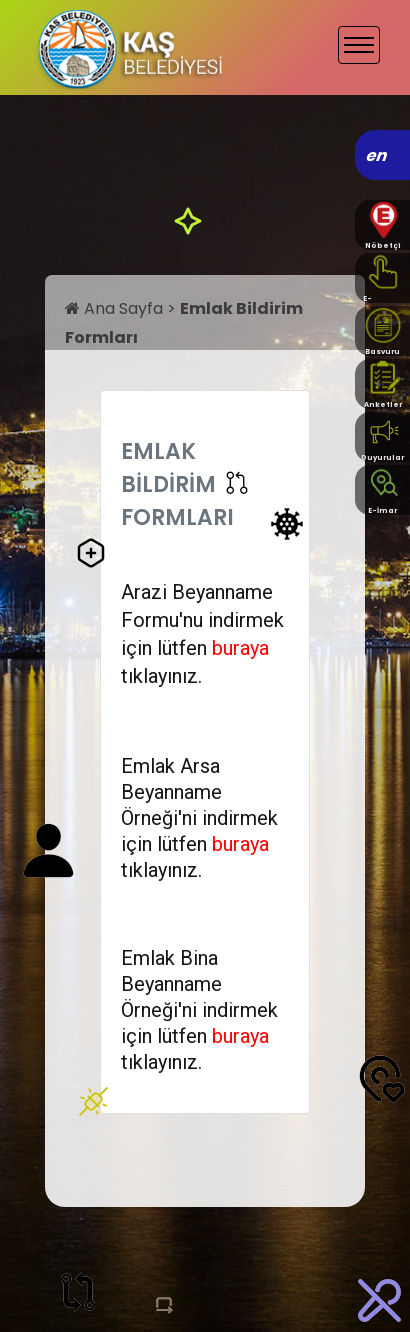 The height and width of the screenshot is (1332, 410). I want to click on save a location to favorites, so click(380, 1078).